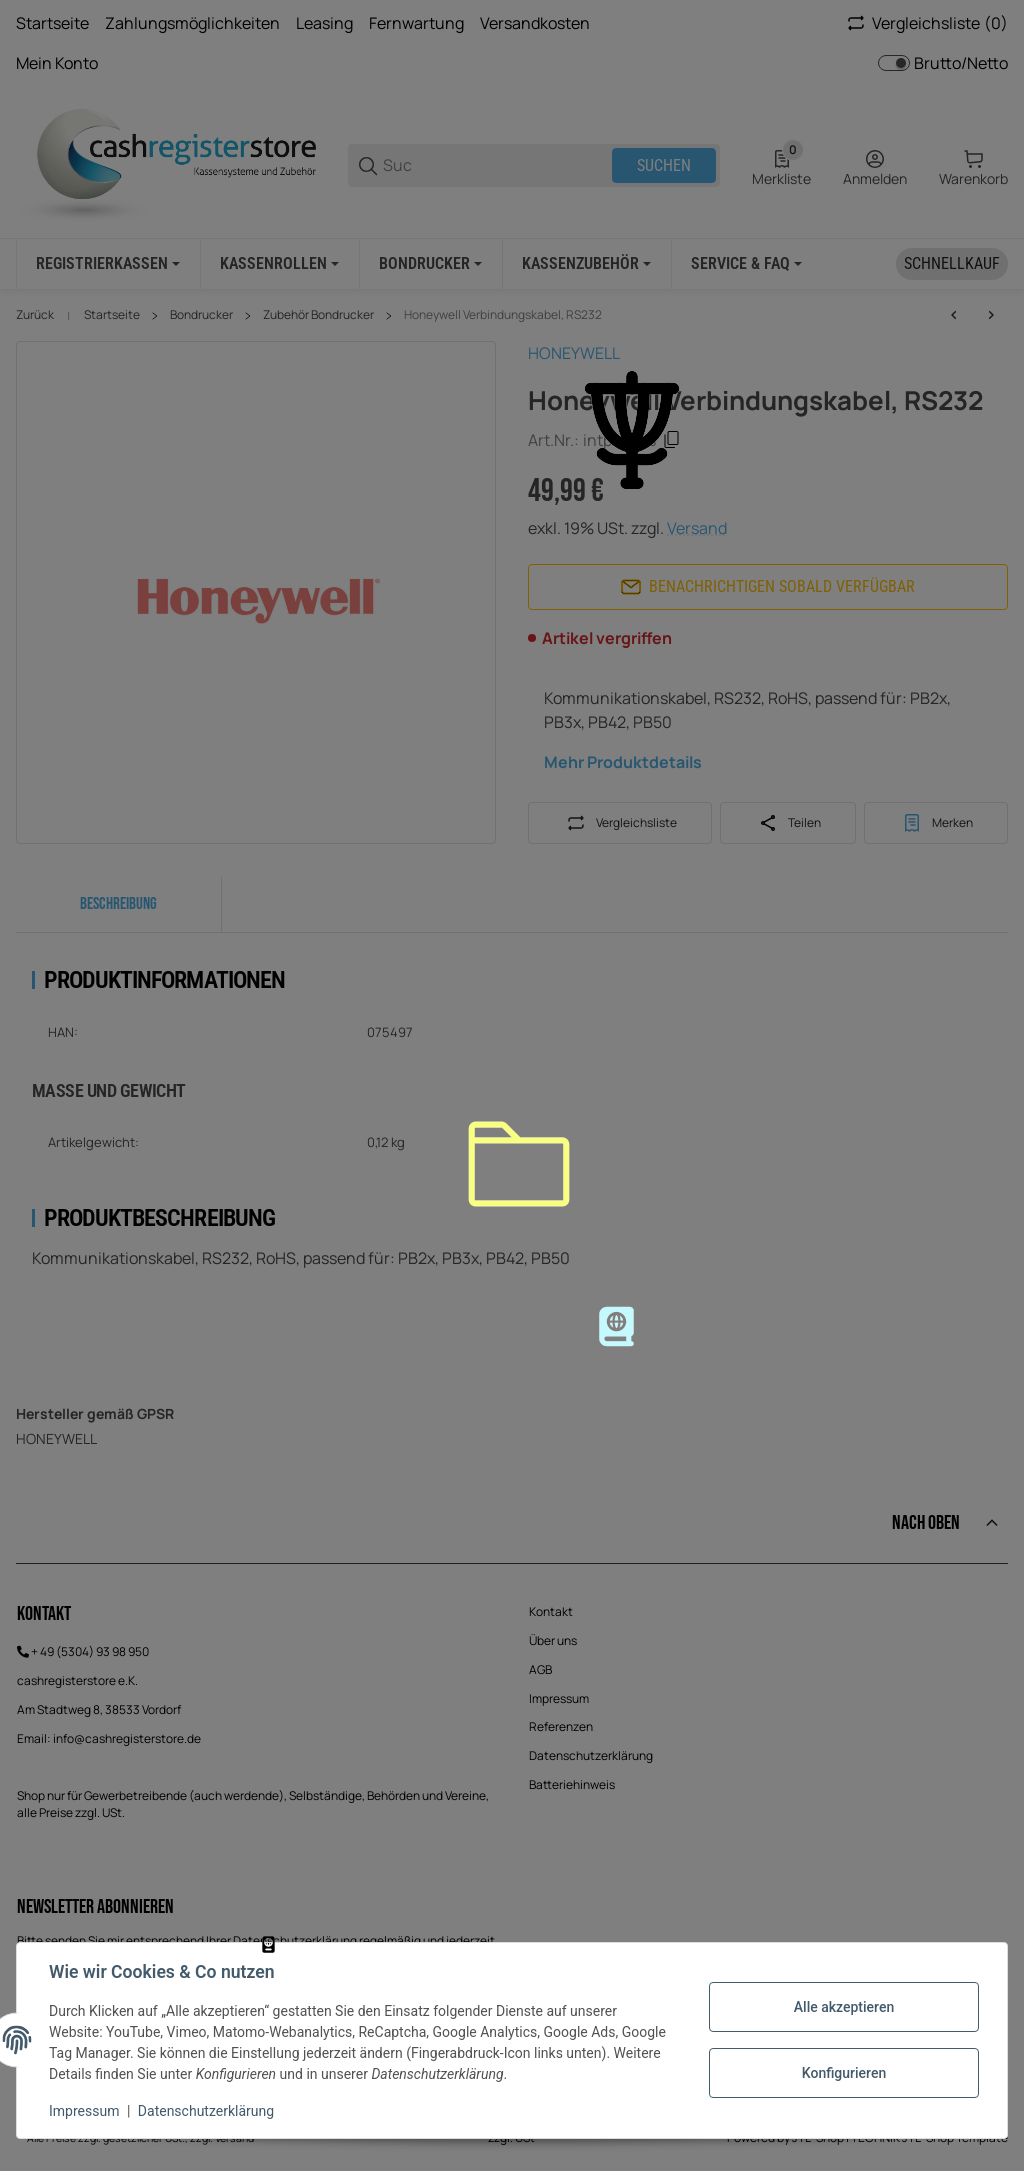  What do you see at coordinates (268, 1944) in the screenshot?
I see `access passport or travel documents` at bounding box center [268, 1944].